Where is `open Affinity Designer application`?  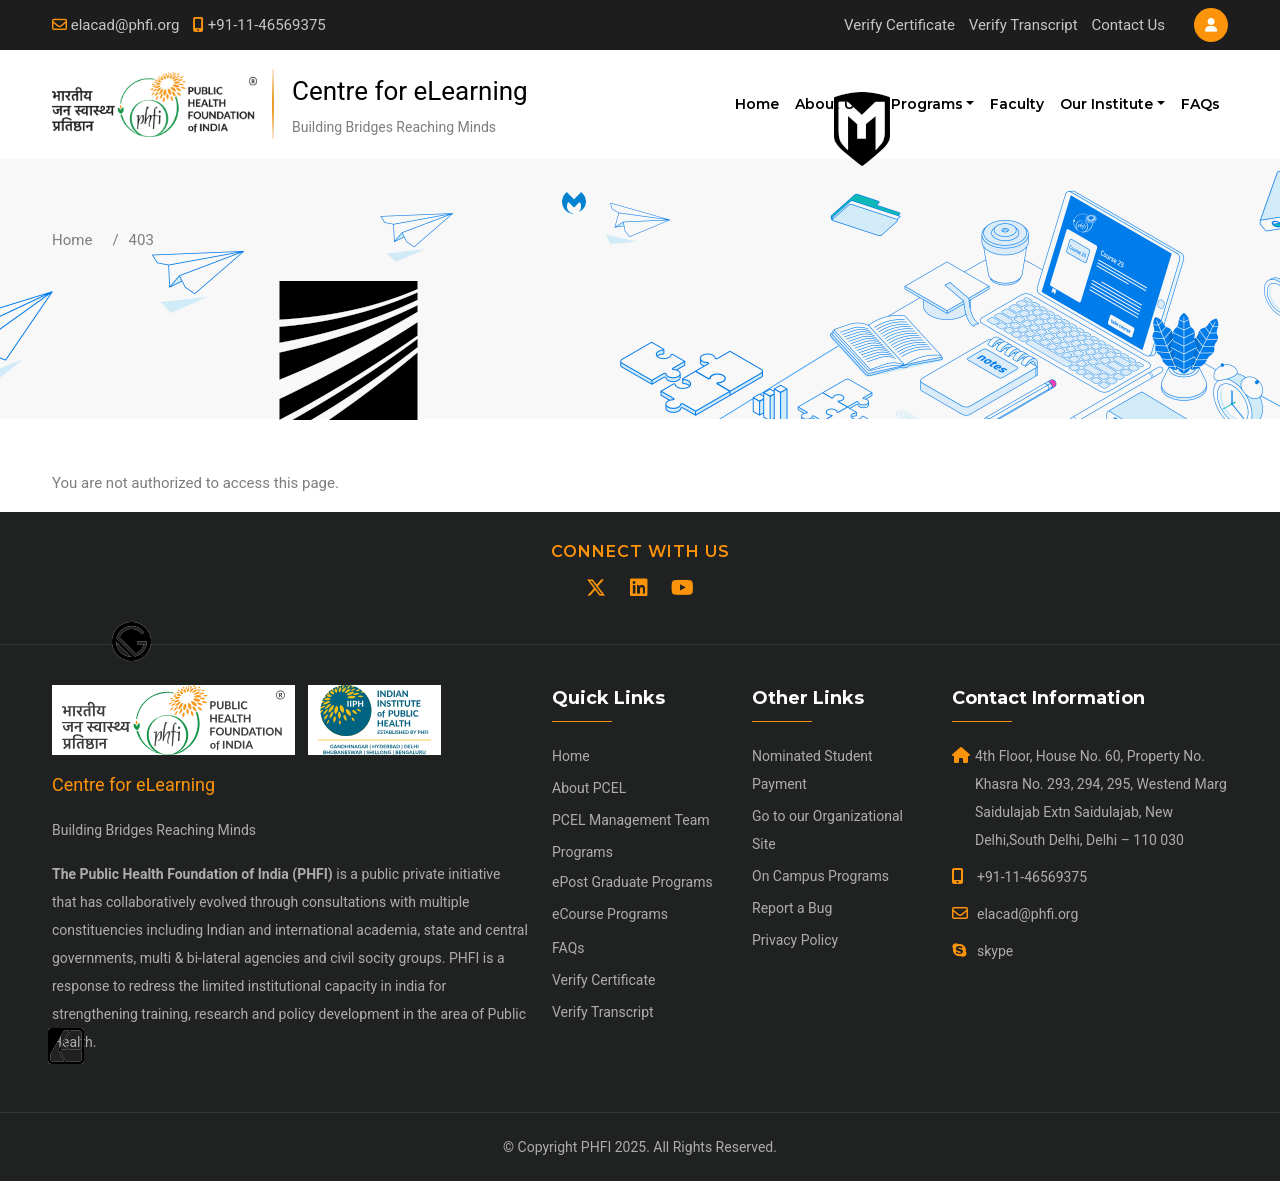 open Affinity Designer application is located at coordinates (66, 1046).